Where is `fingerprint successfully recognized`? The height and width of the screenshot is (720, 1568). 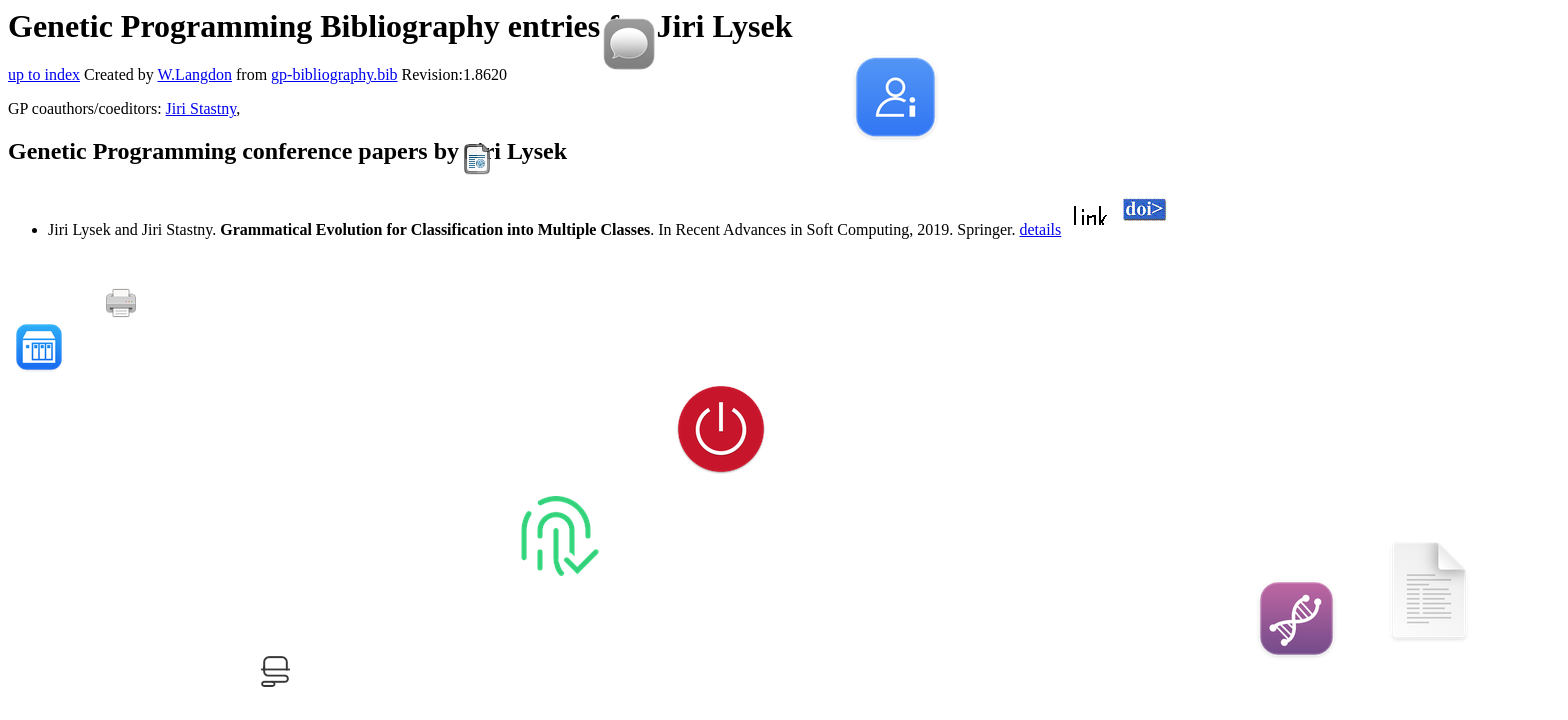
fingerprint successfully recognized is located at coordinates (560, 536).